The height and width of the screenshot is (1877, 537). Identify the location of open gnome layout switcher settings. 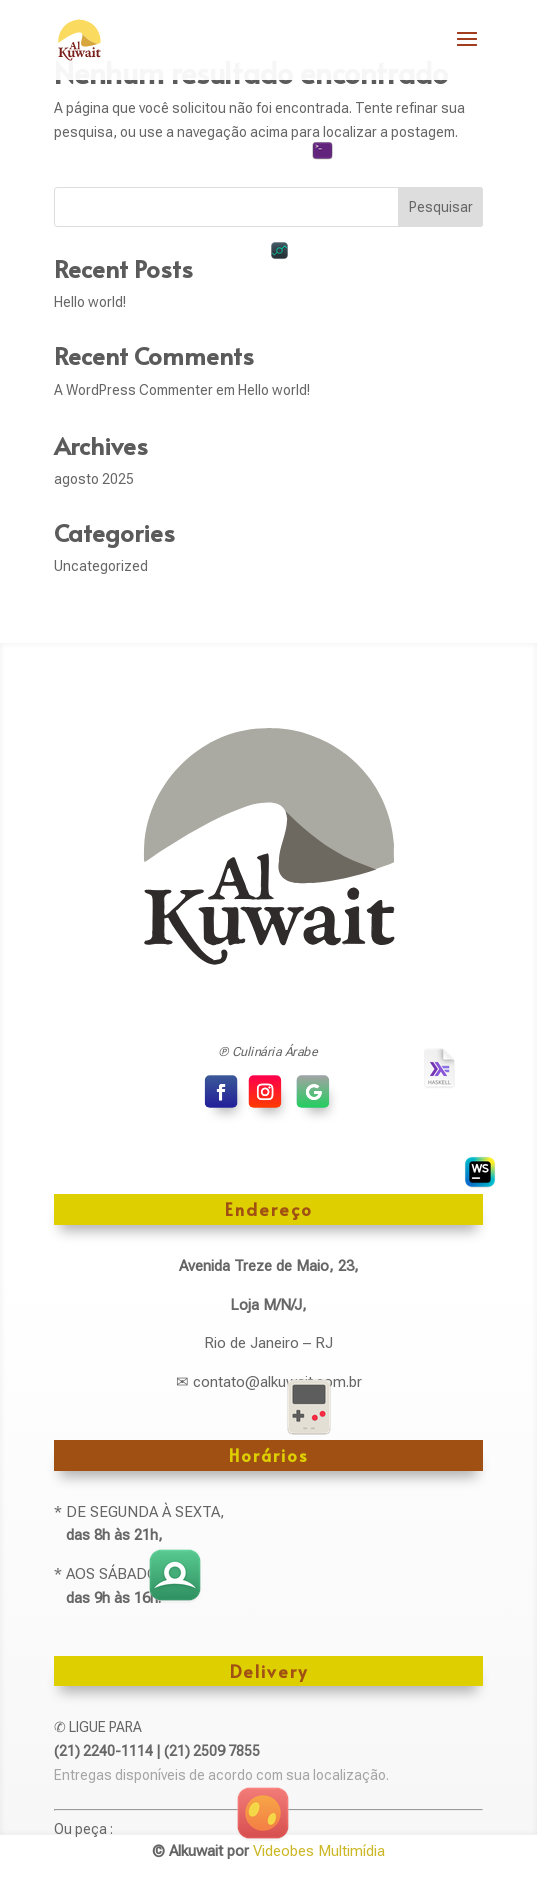
(279, 250).